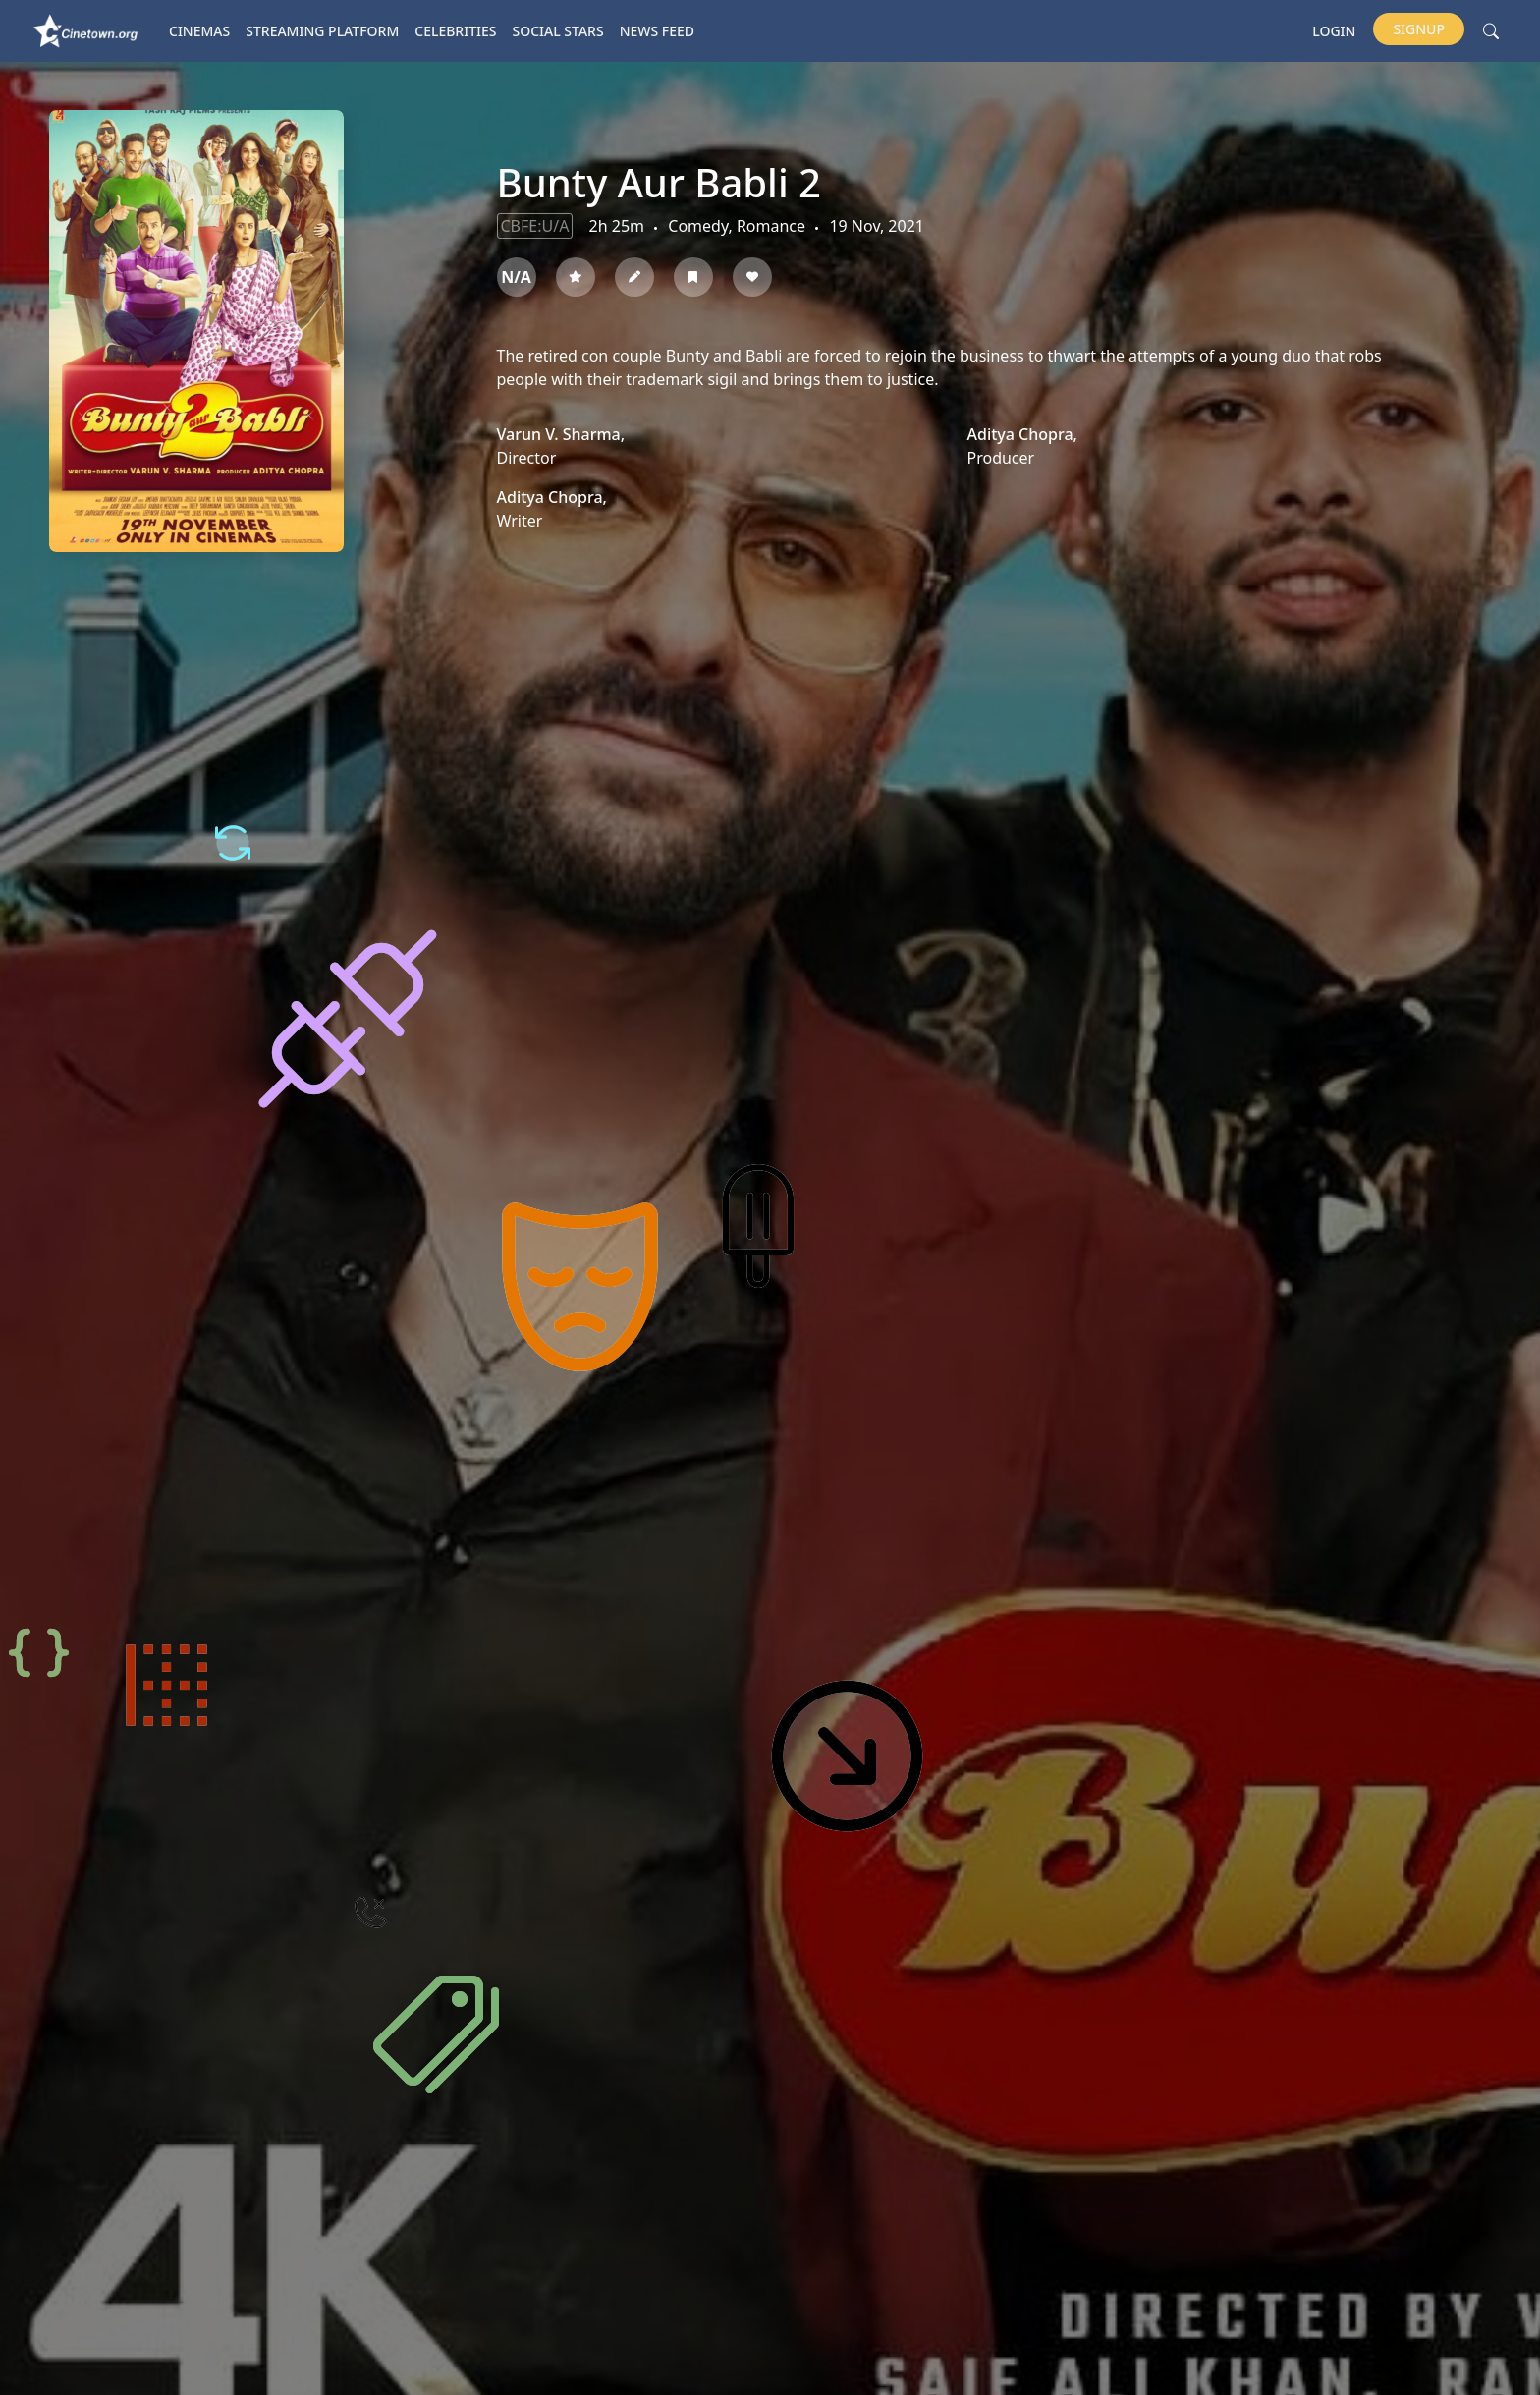 The width and height of the screenshot is (1540, 2395). I want to click on apply border to left edge only, so click(166, 1685).